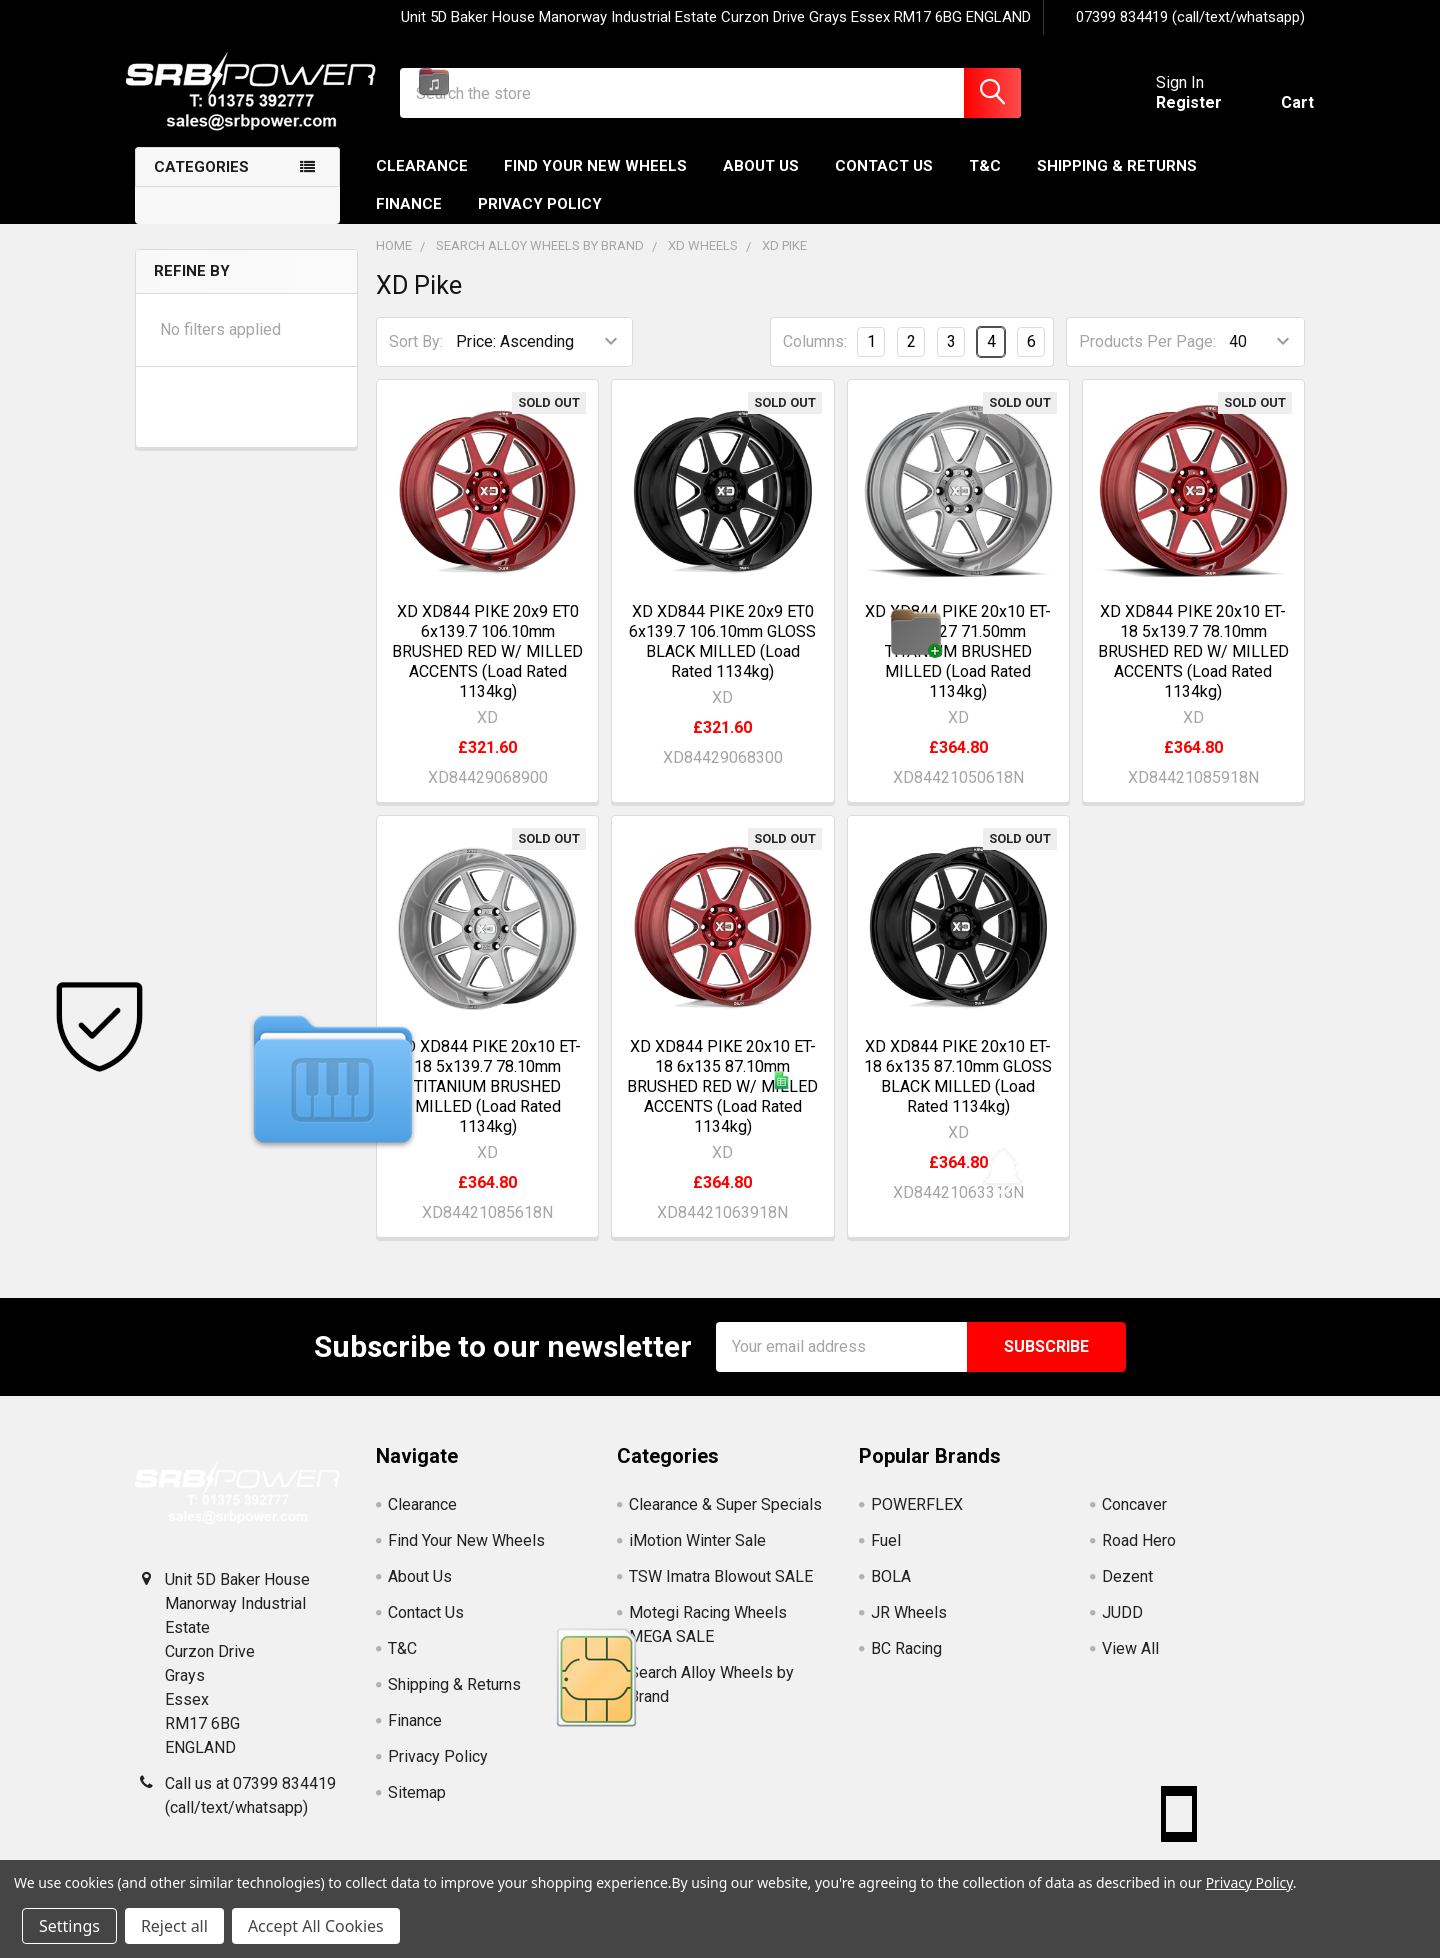  What do you see at coordinates (1003, 1171) in the screenshot?
I see `notifications are currently disabled` at bounding box center [1003, 1171].